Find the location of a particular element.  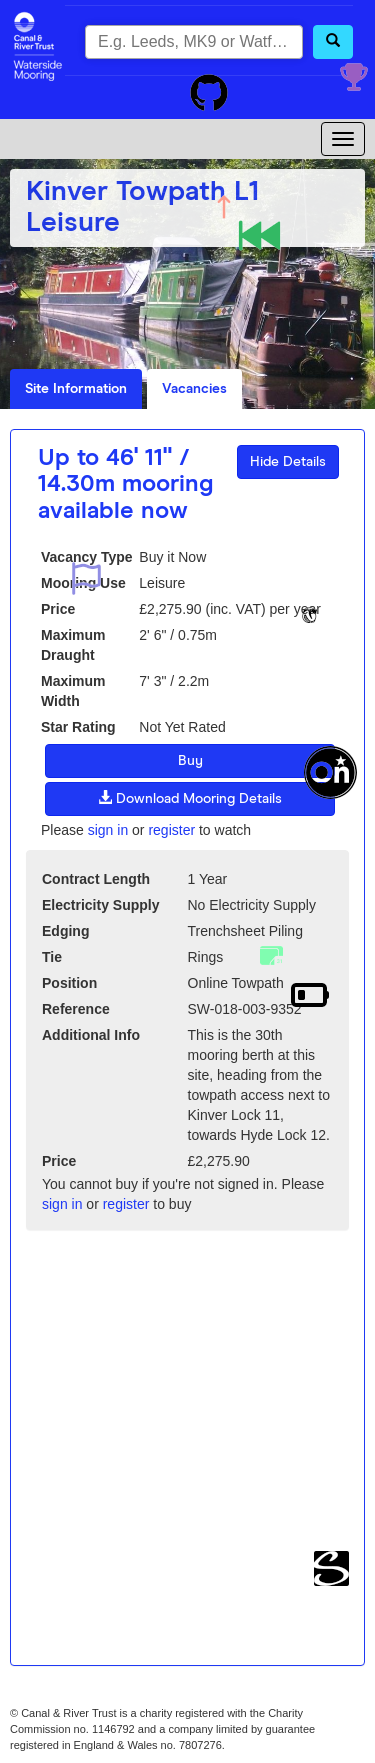

visit The Spriters Resource website is located at coordinates (331, 1568).